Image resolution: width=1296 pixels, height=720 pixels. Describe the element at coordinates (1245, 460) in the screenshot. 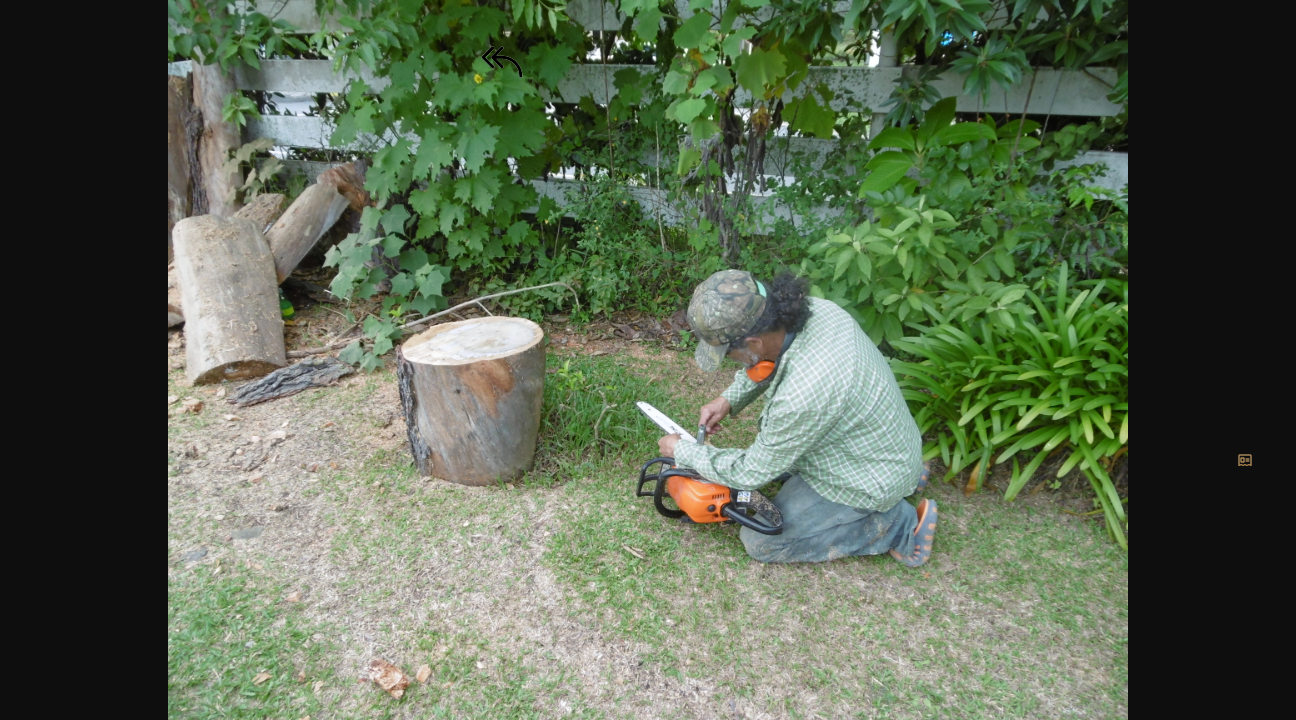

I see `view news articles or press clippings` at that location.